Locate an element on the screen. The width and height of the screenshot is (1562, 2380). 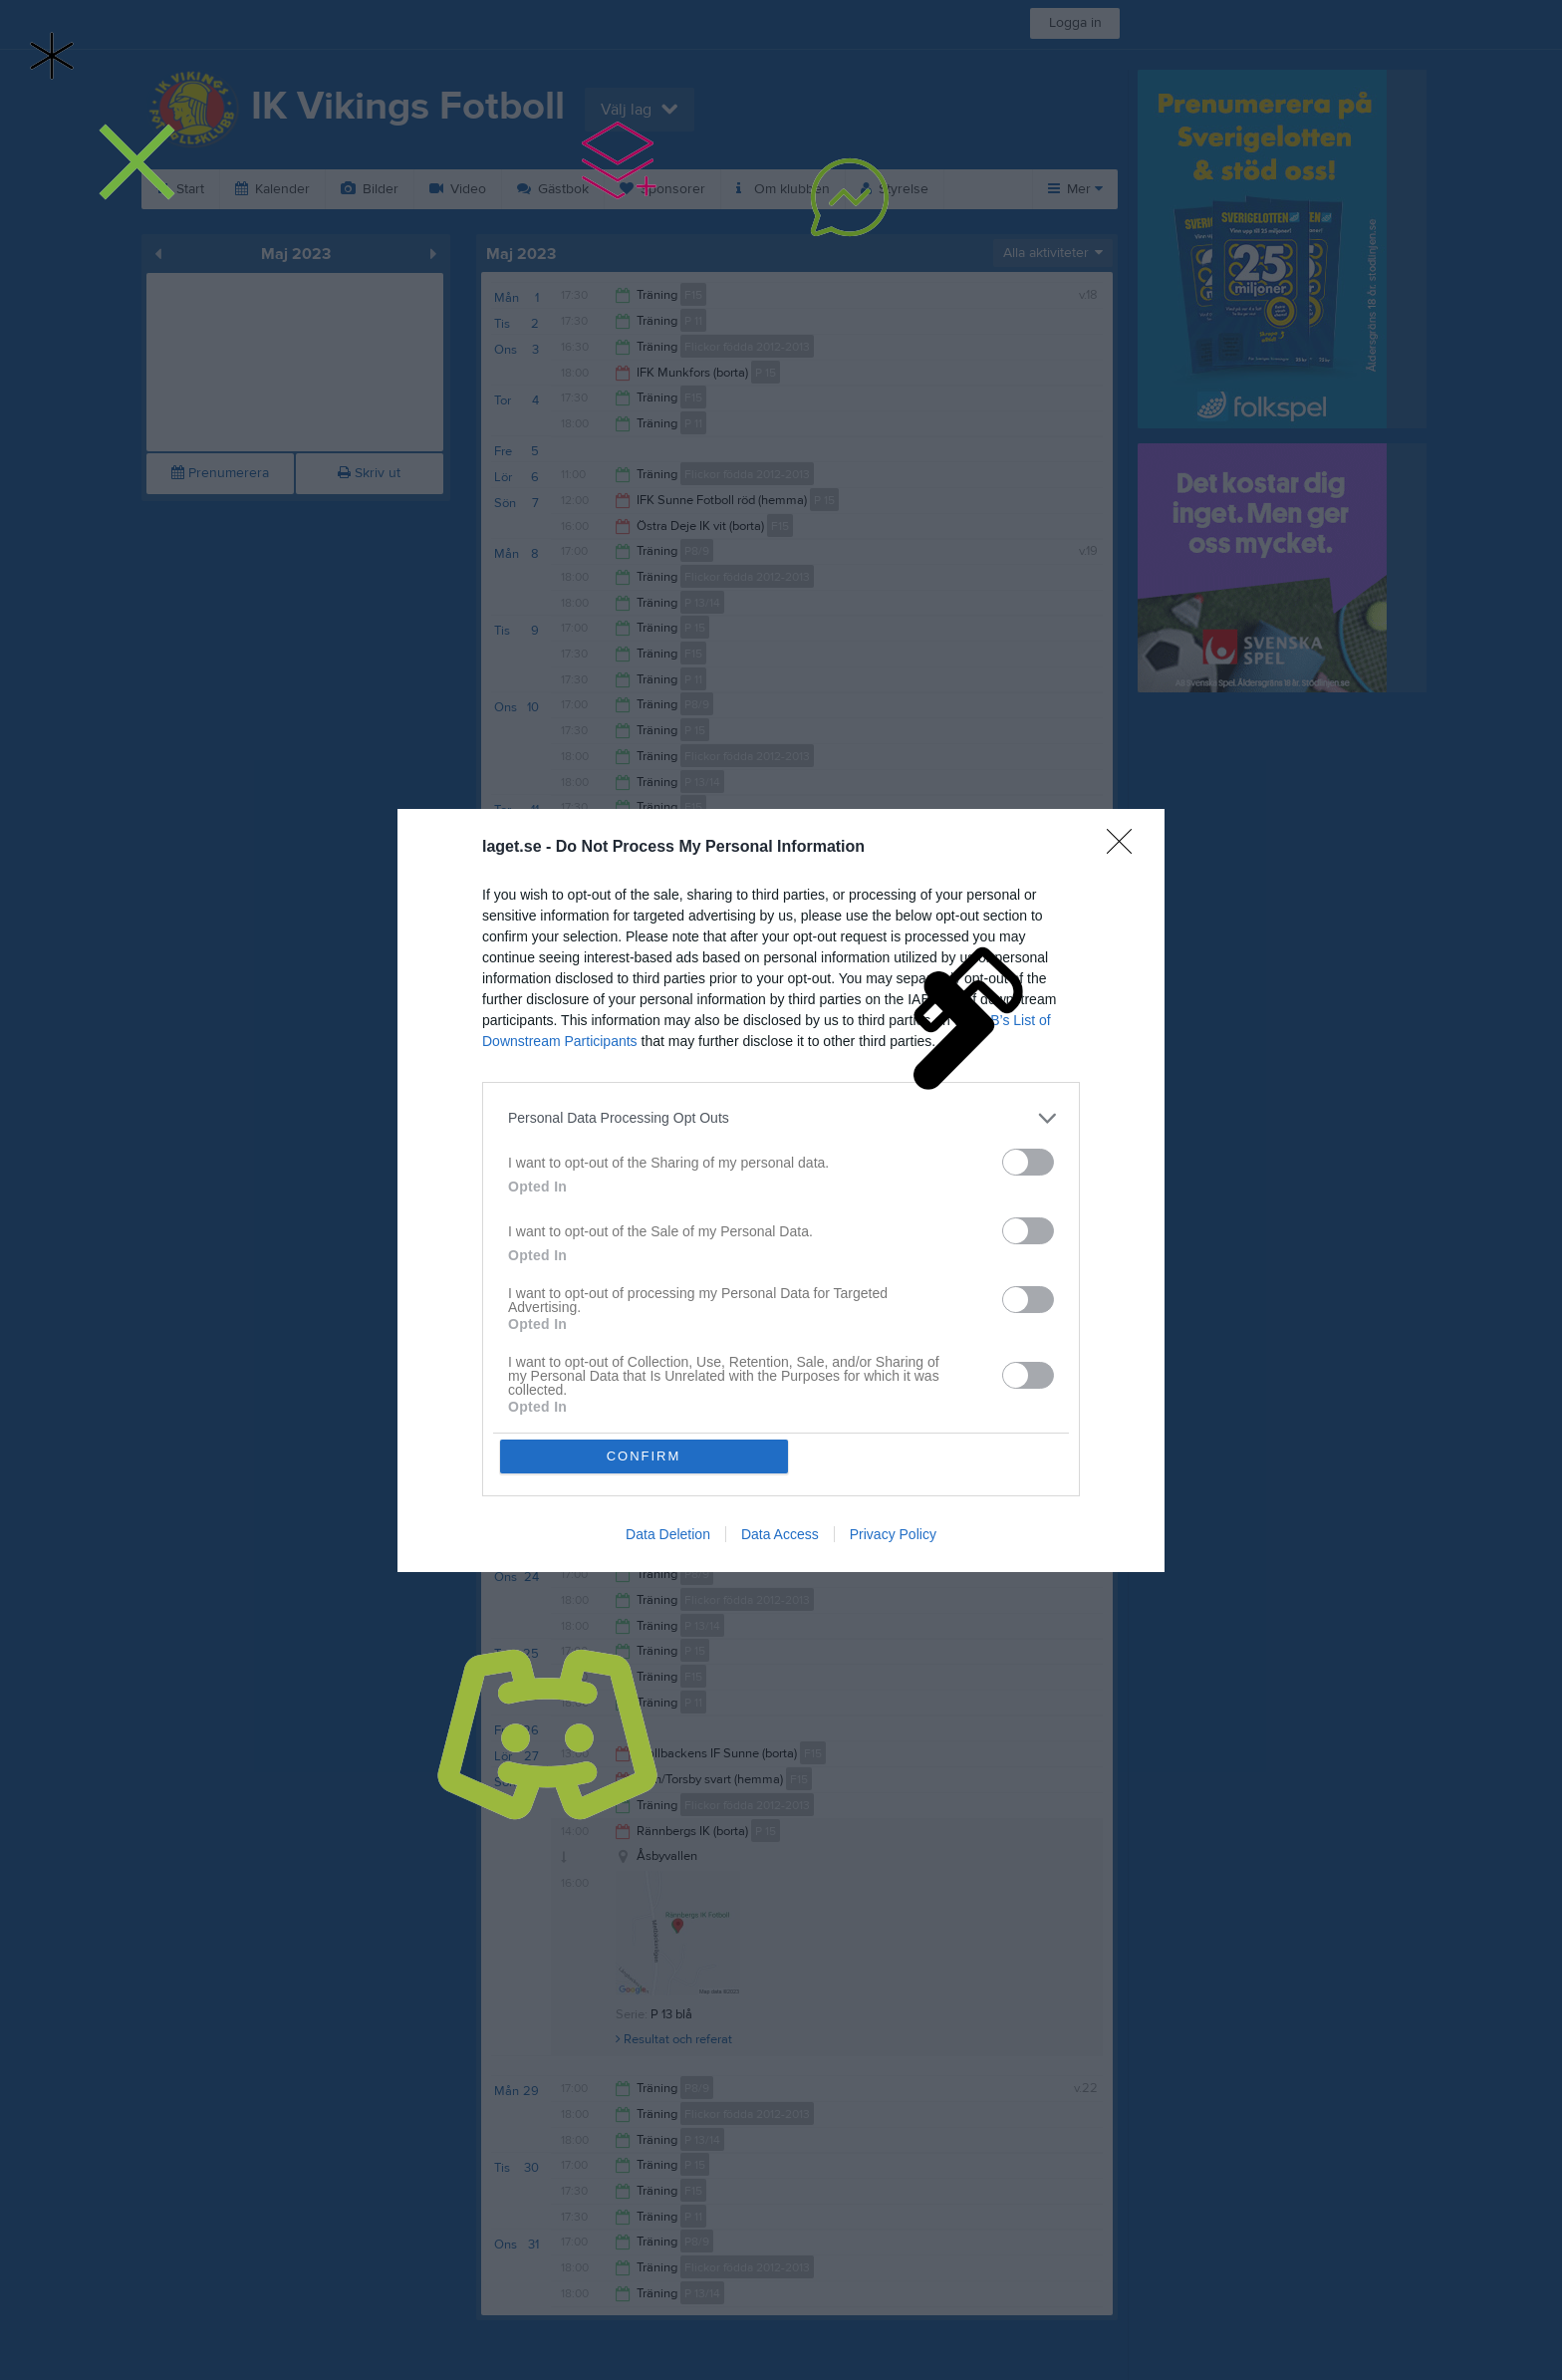
indicates a required field in a form is located at coordinates (52, 56).